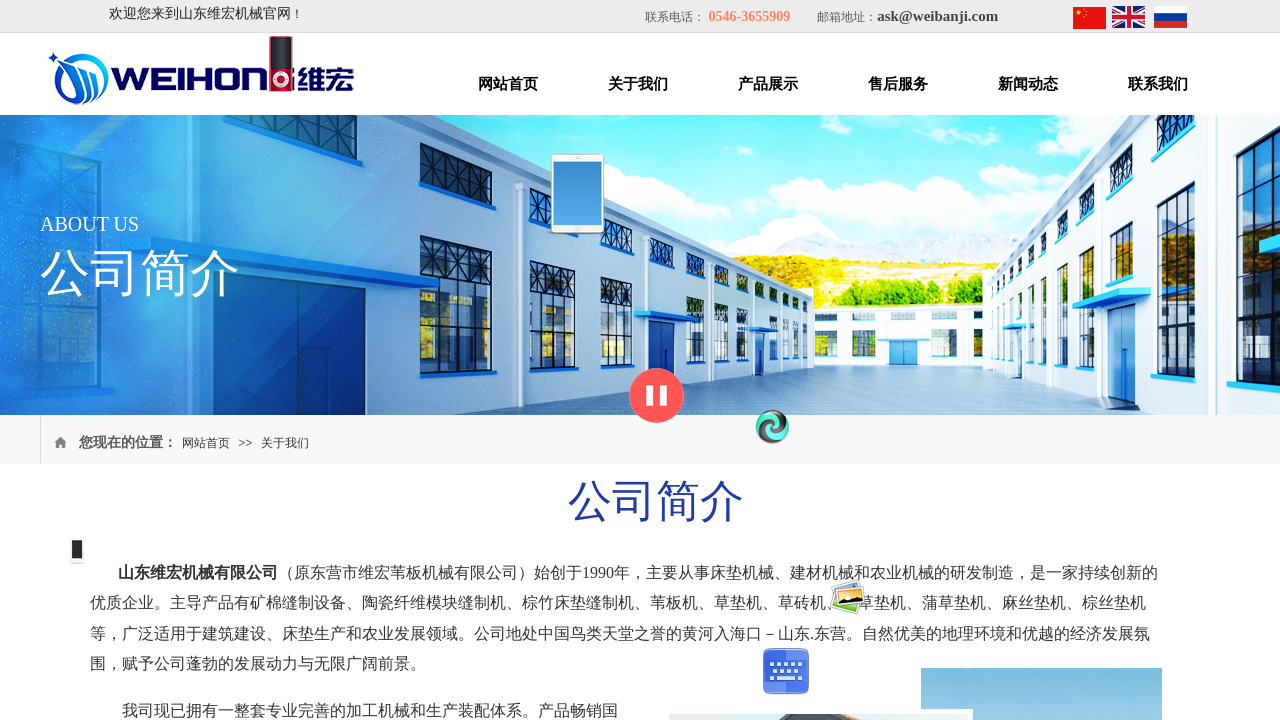 This screenshot has height=720, width=1280. I want to click on disk erasing or secure wipe in progress, so click(772, 426).